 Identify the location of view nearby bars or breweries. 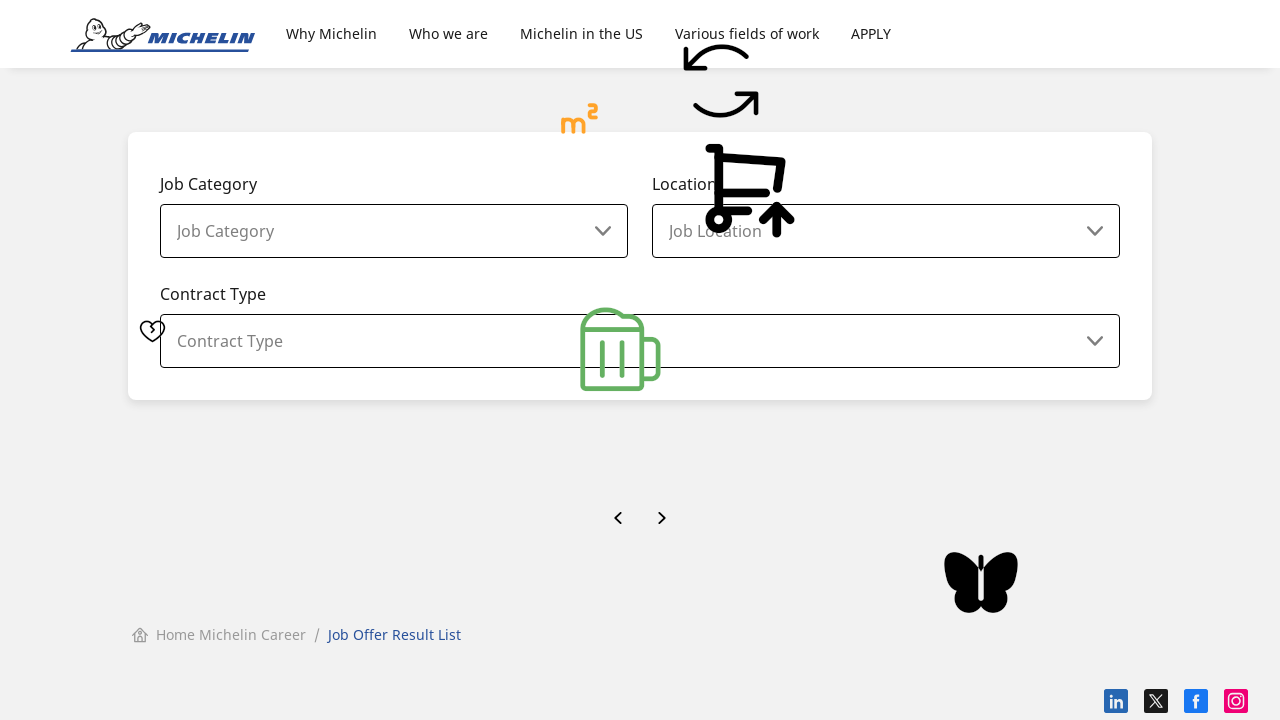
(615, 352).